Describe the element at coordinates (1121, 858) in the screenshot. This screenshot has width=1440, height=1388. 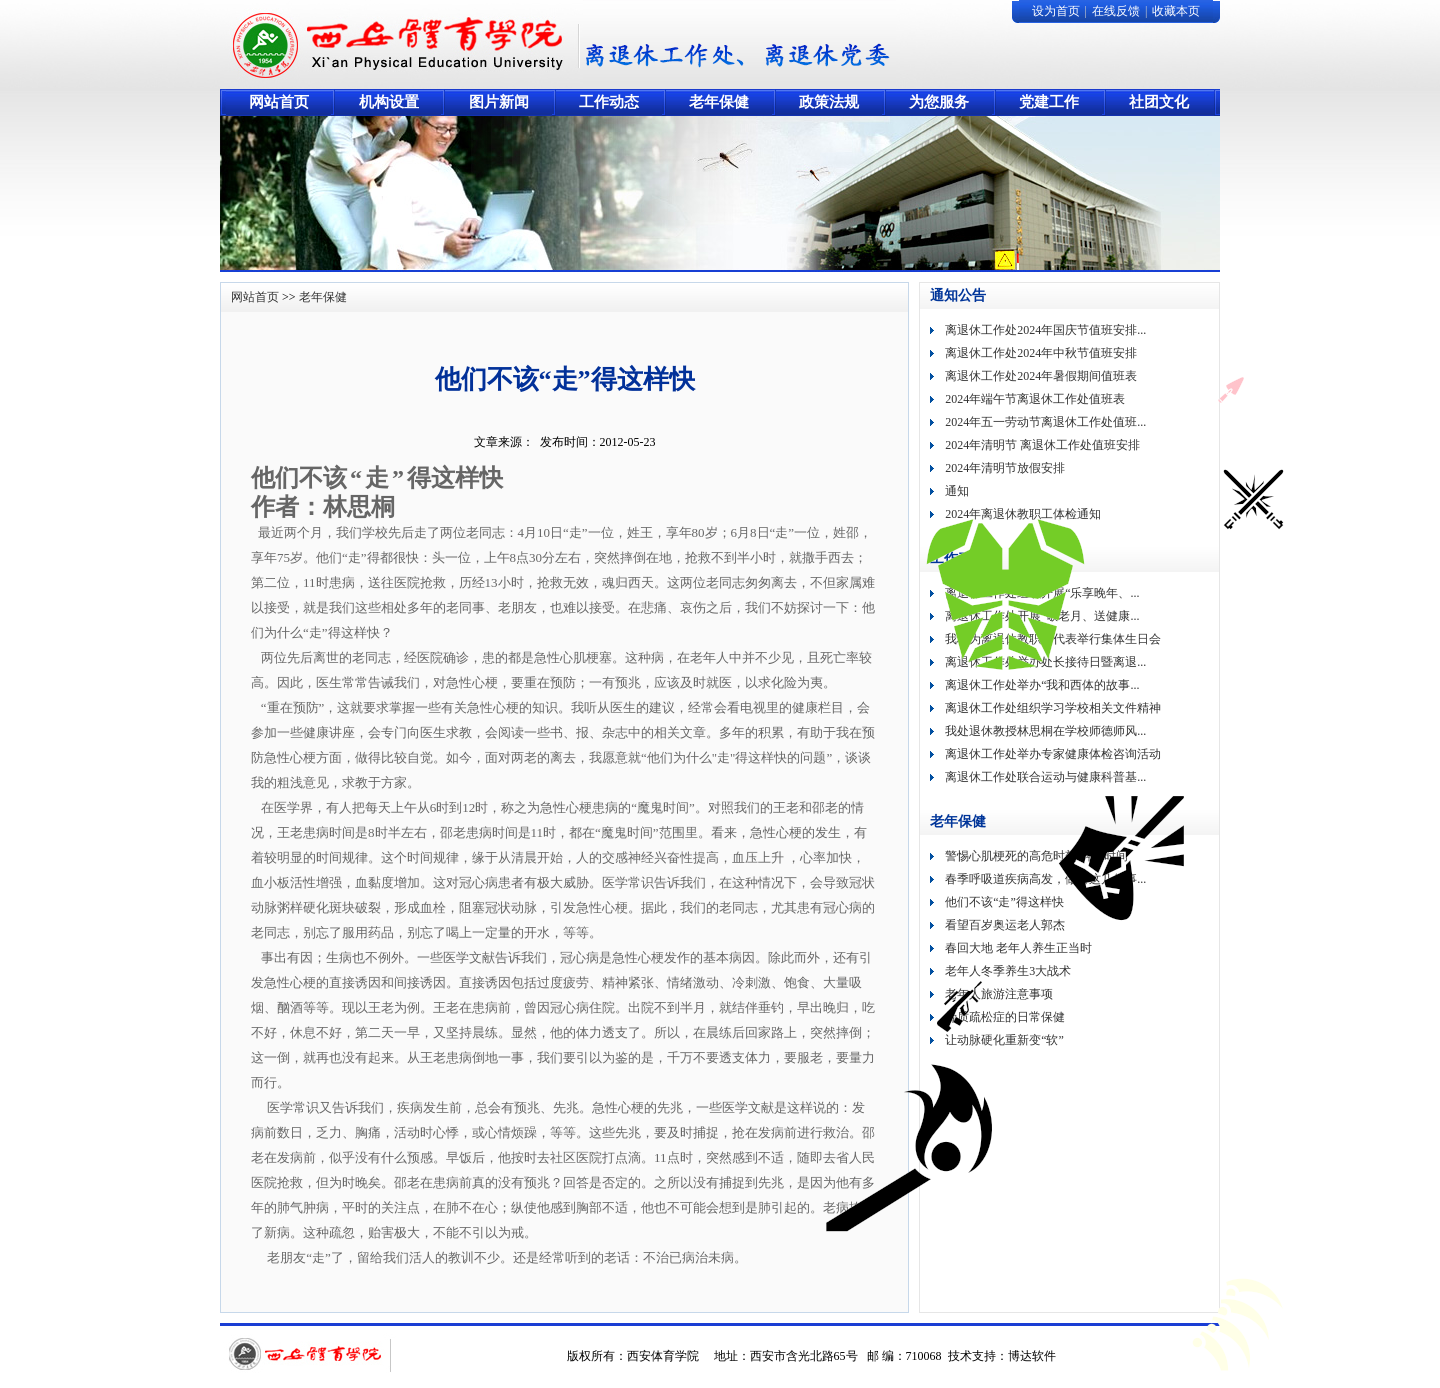
I see `indicates damage taken or shield breaking` at that location.